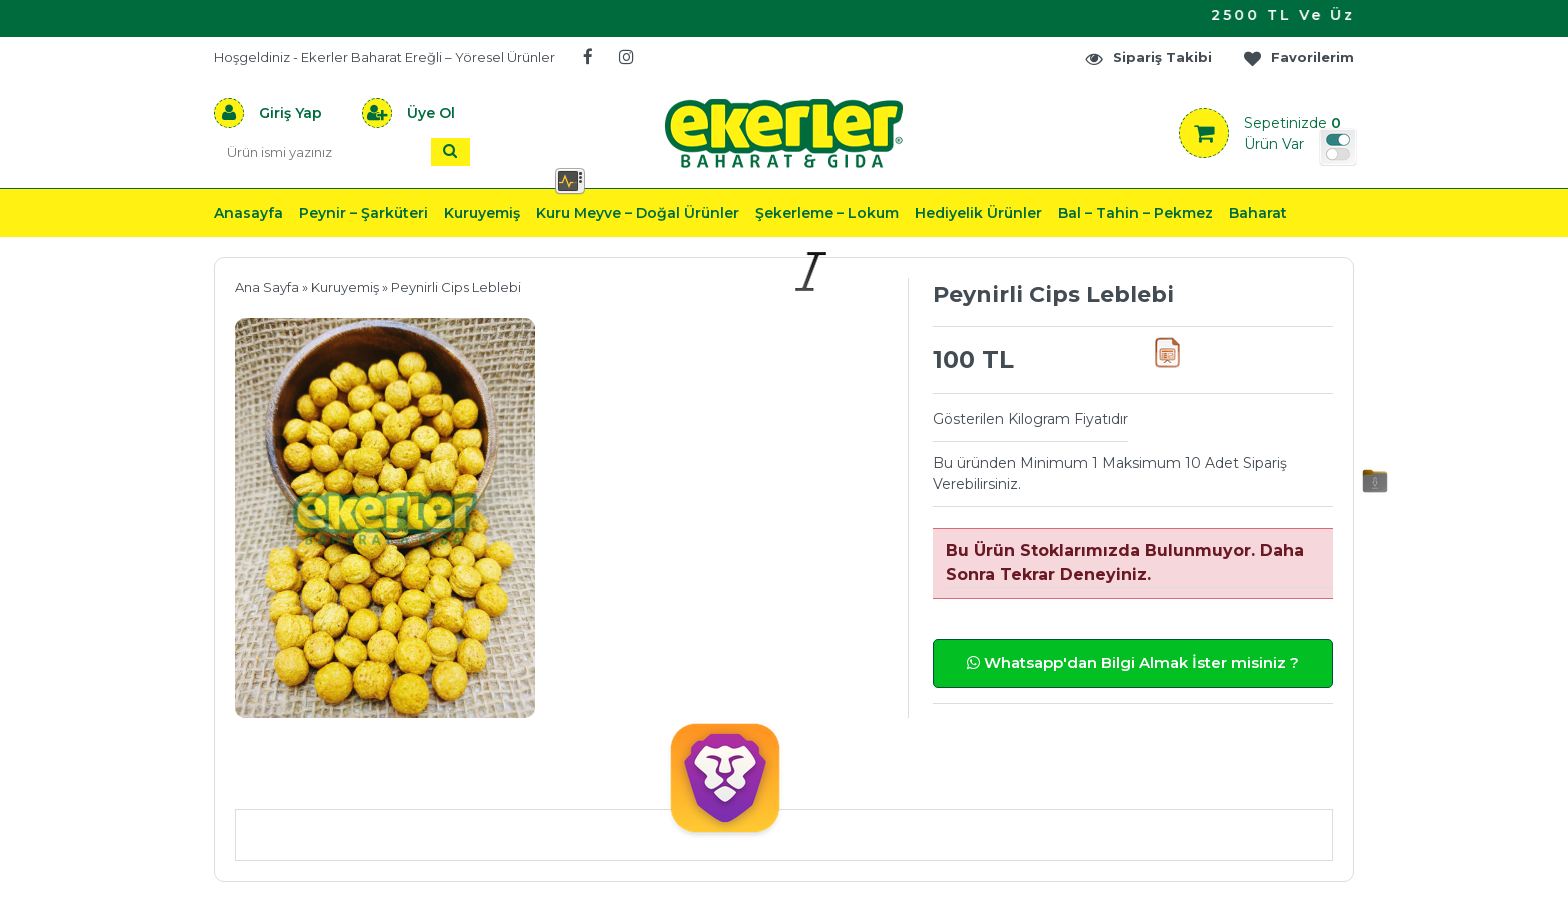  What do you see at coordinates (1338, 147) in the screenshot?
I see `open gnome tweaks to customize desktop settings` at bounding box center [1338, 147].